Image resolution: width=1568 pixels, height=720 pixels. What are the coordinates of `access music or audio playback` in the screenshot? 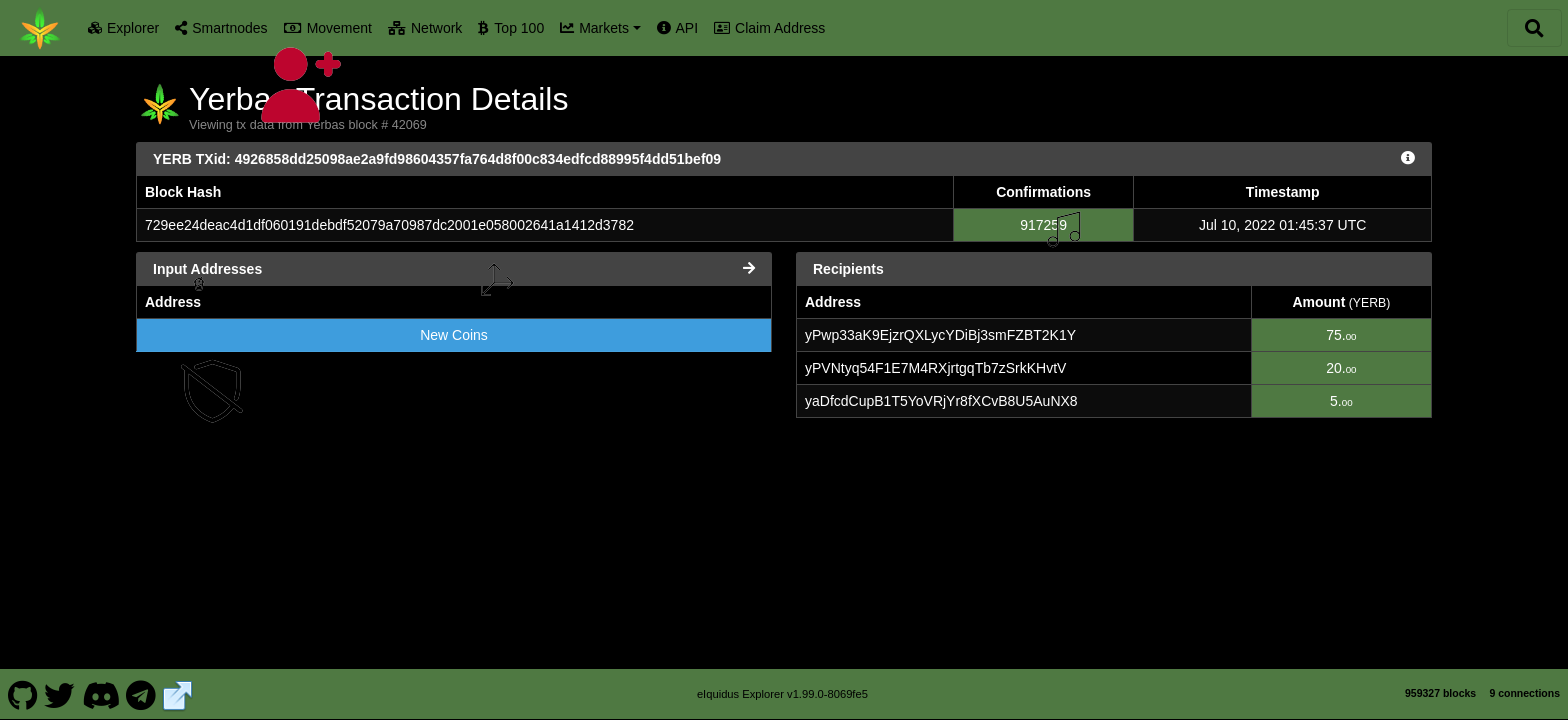 It's located at (1066, 230).